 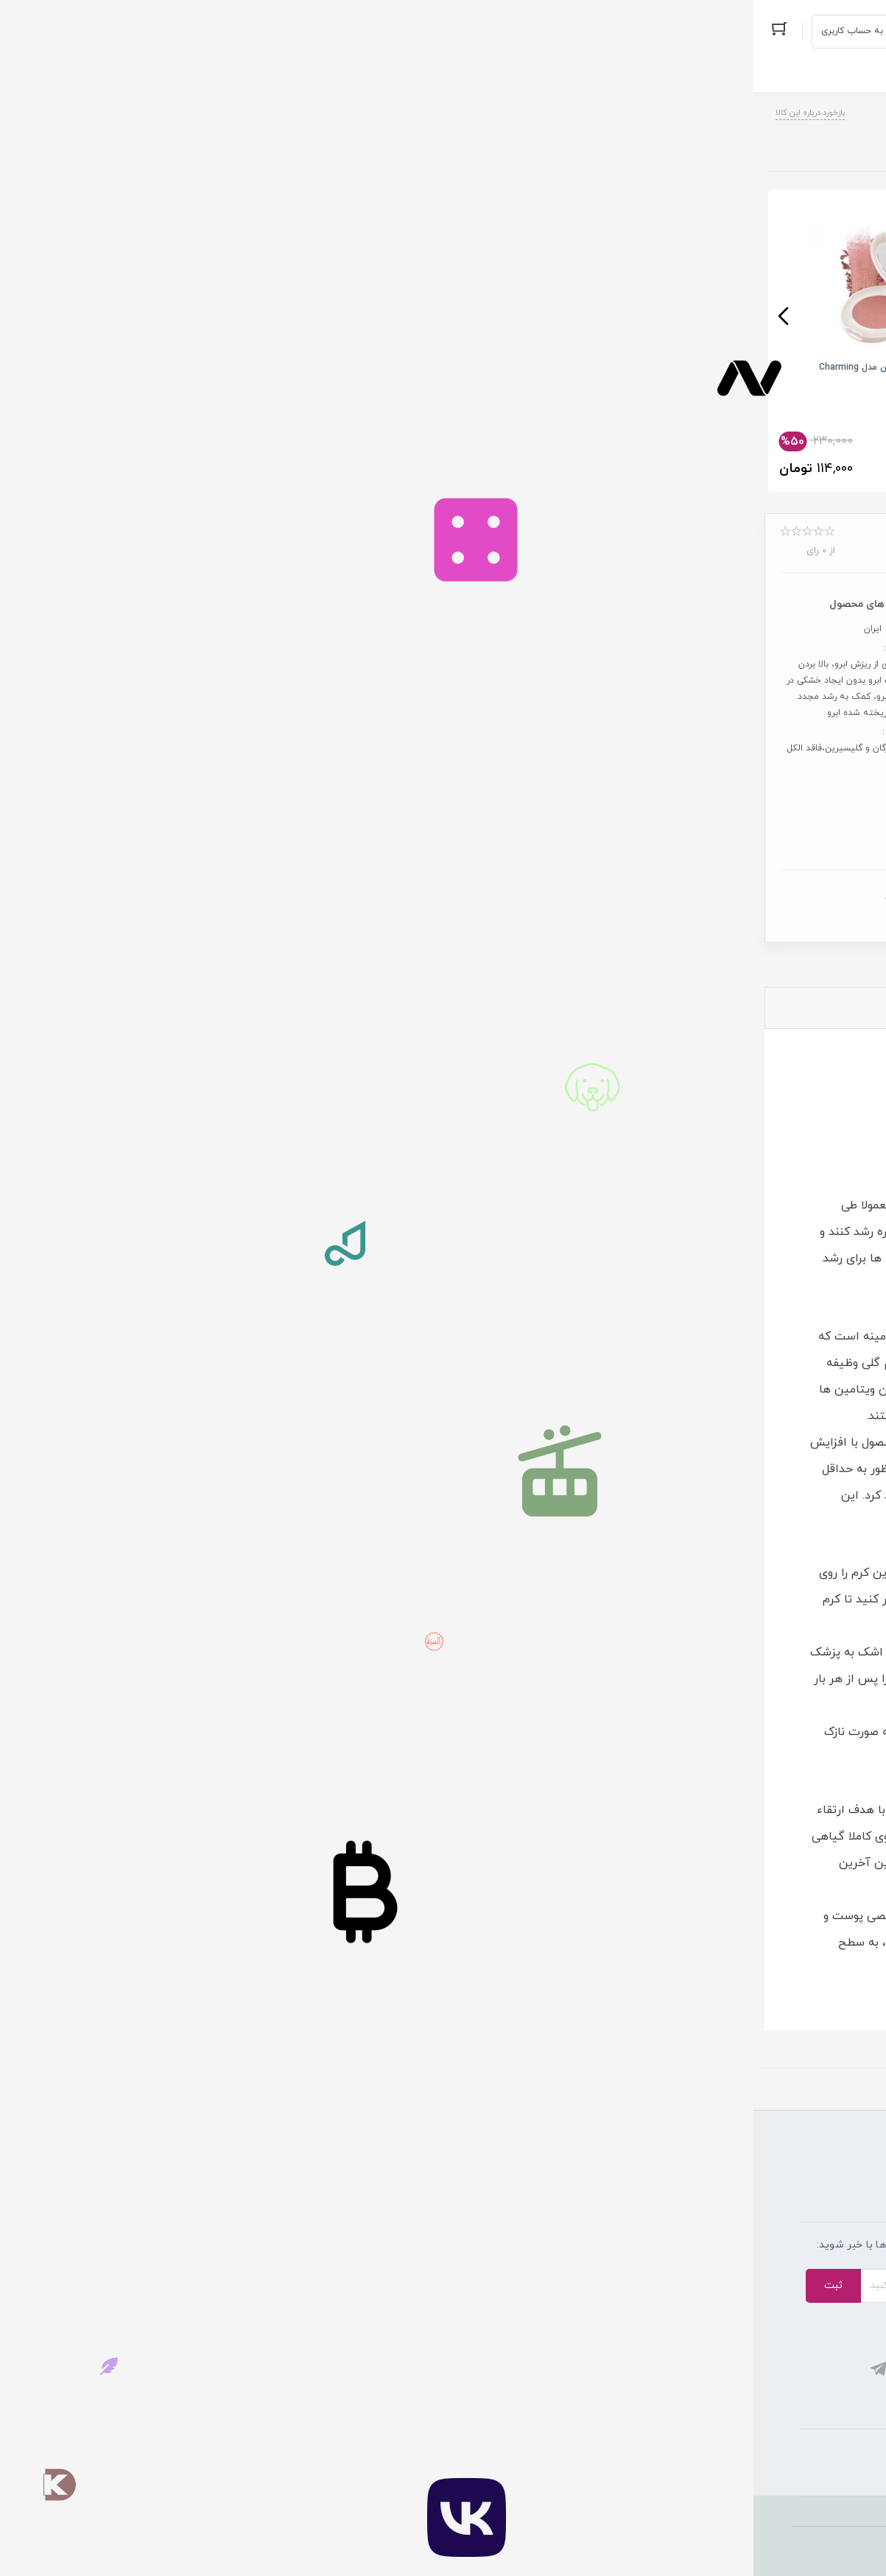 I want to click on open VK social network app, so click(x=466, y=2517).